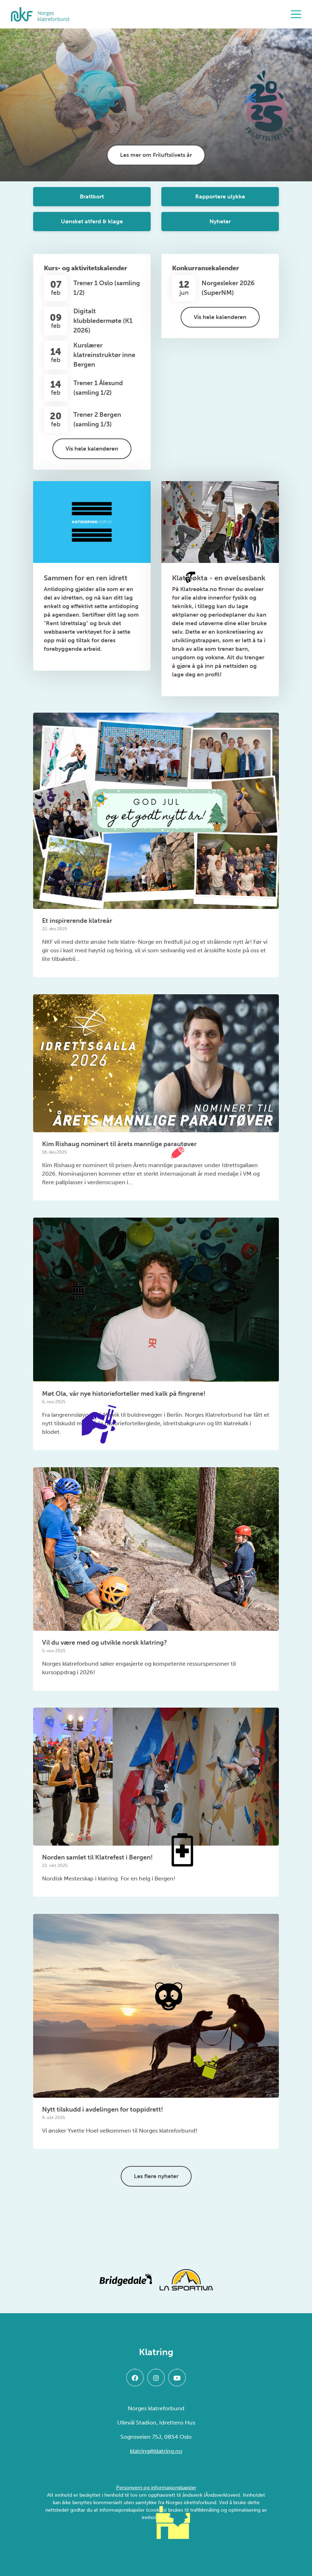  What do you see at coordinates (78, 1290) in the screenshot?
I see `wood or lumber resources in inventory` at bounding box center [78, 1290].